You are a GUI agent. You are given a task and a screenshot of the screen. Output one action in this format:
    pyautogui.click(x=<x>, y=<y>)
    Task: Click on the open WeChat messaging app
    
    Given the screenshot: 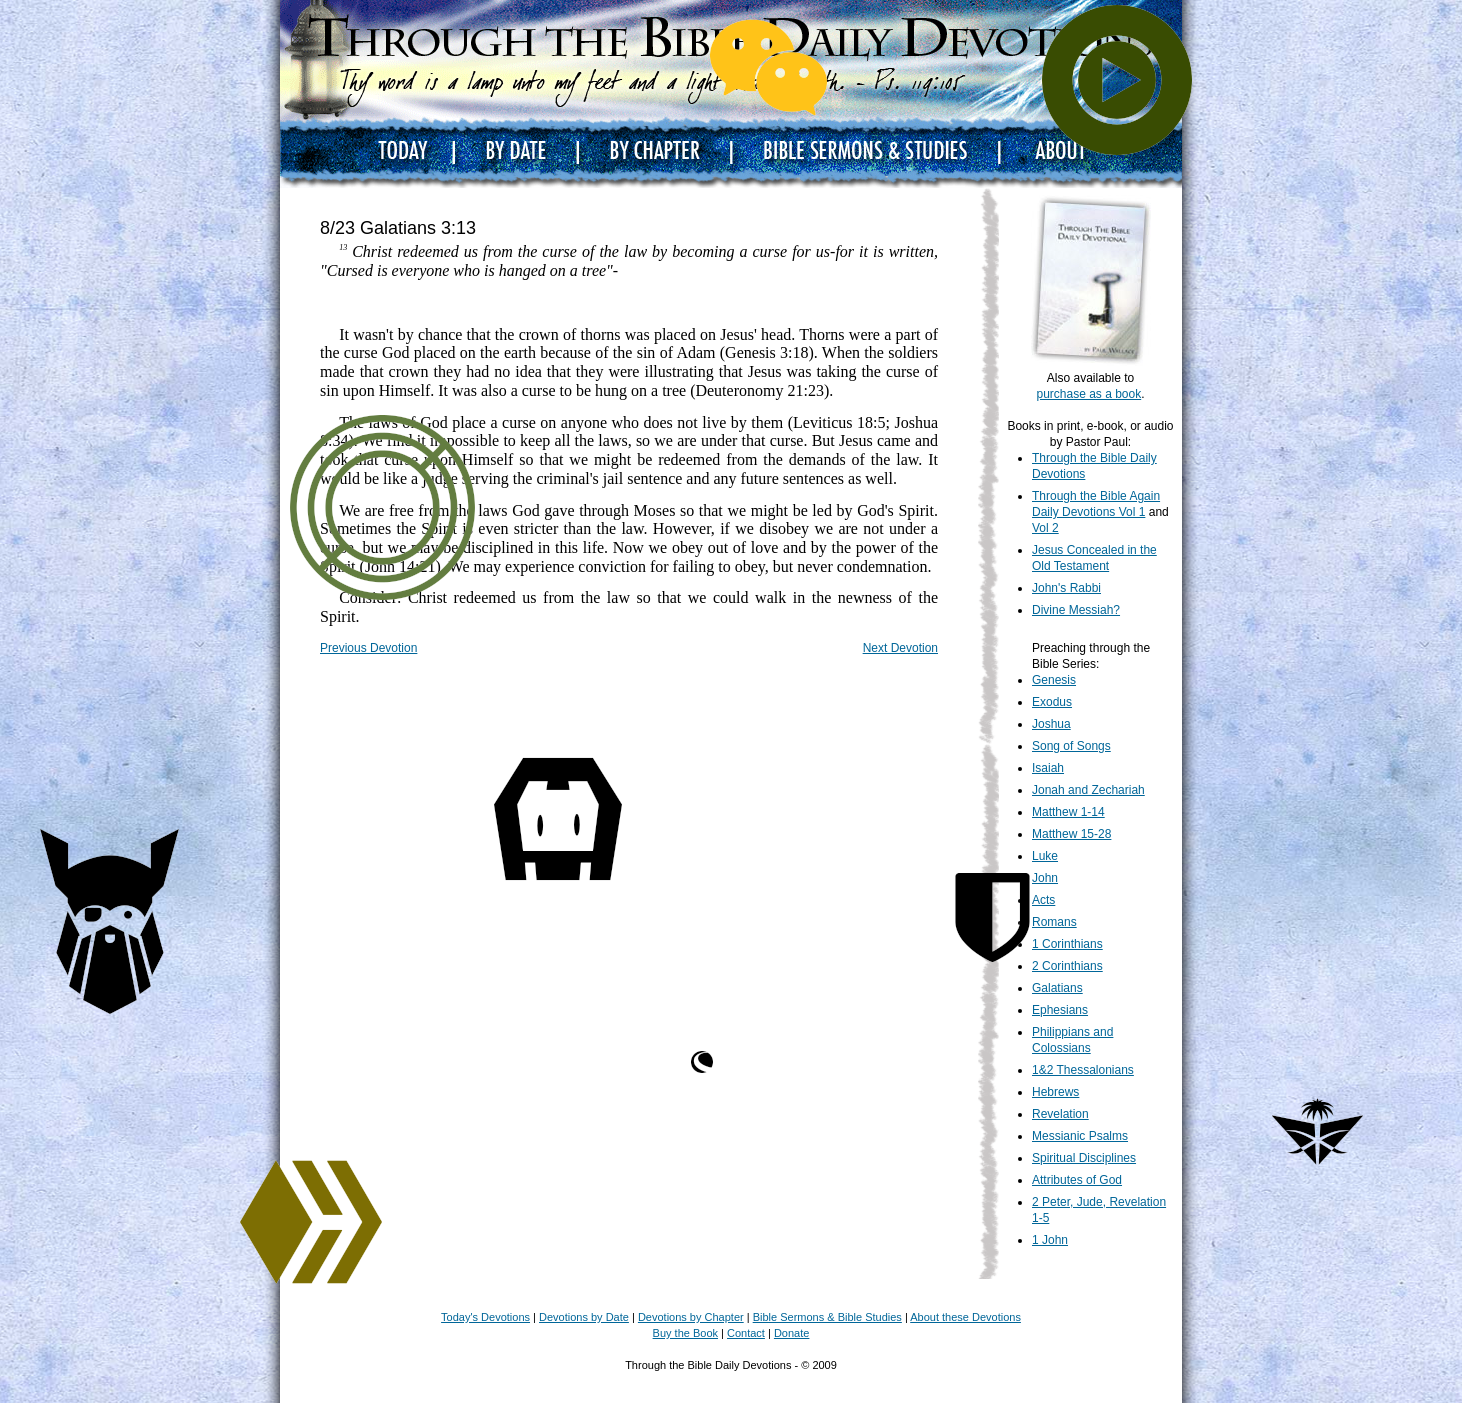 What is the action you would take?
    pyautogui.click(x=768, y=67)
    